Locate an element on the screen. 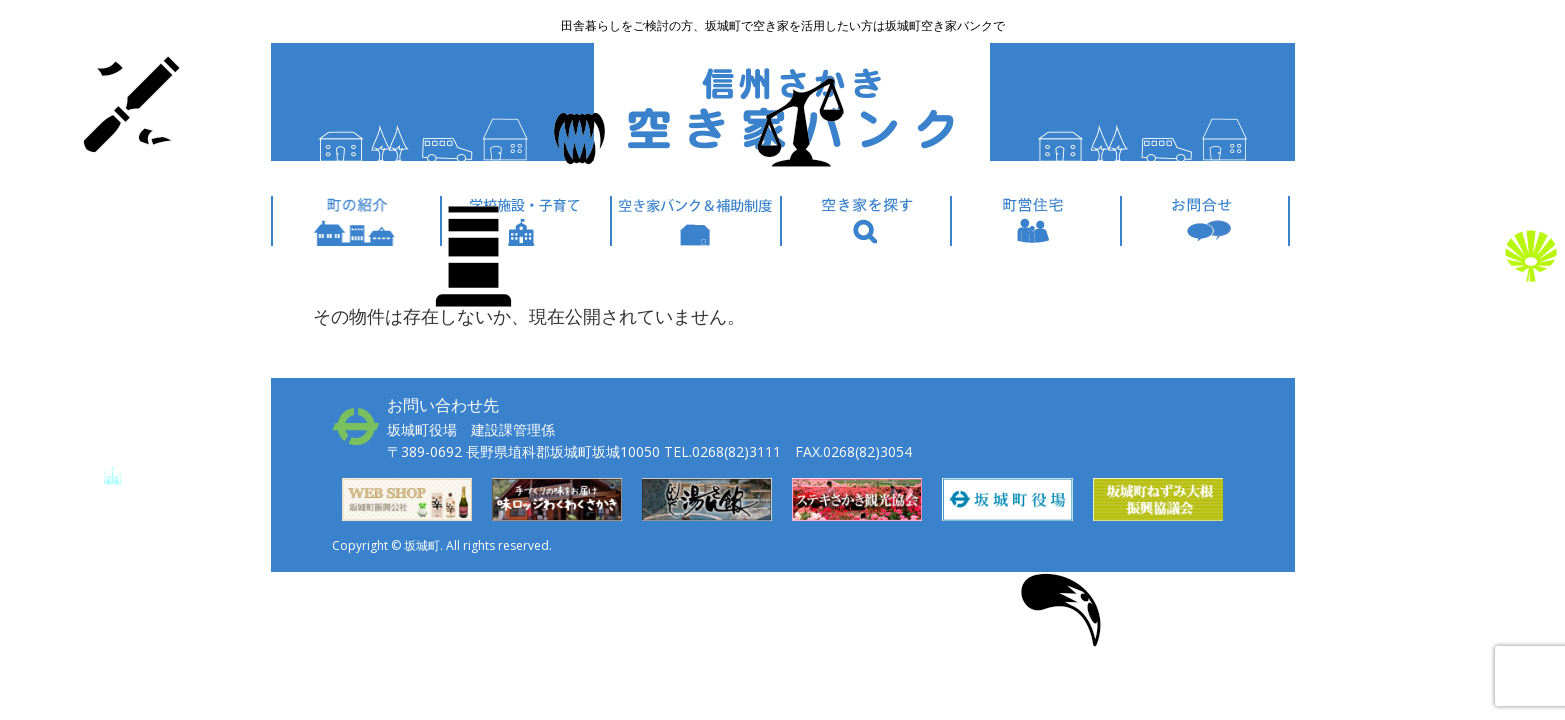  represents a monster or creature enemy type is located at coordinates (579, 138).